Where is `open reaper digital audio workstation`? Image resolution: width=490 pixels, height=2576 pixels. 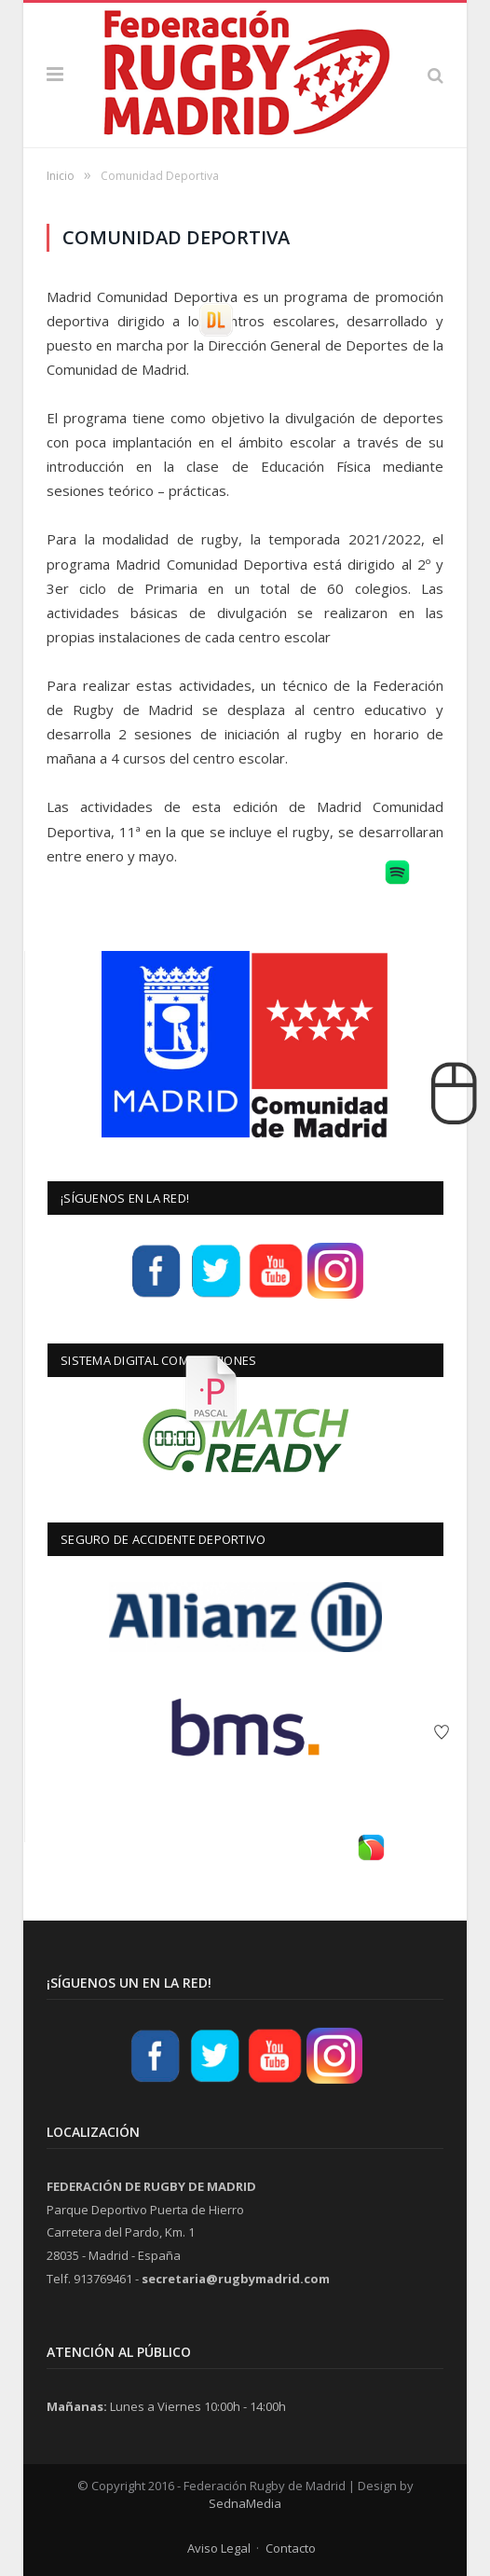 open reaper digital audio workstation is located at coordinates (371, 1847).